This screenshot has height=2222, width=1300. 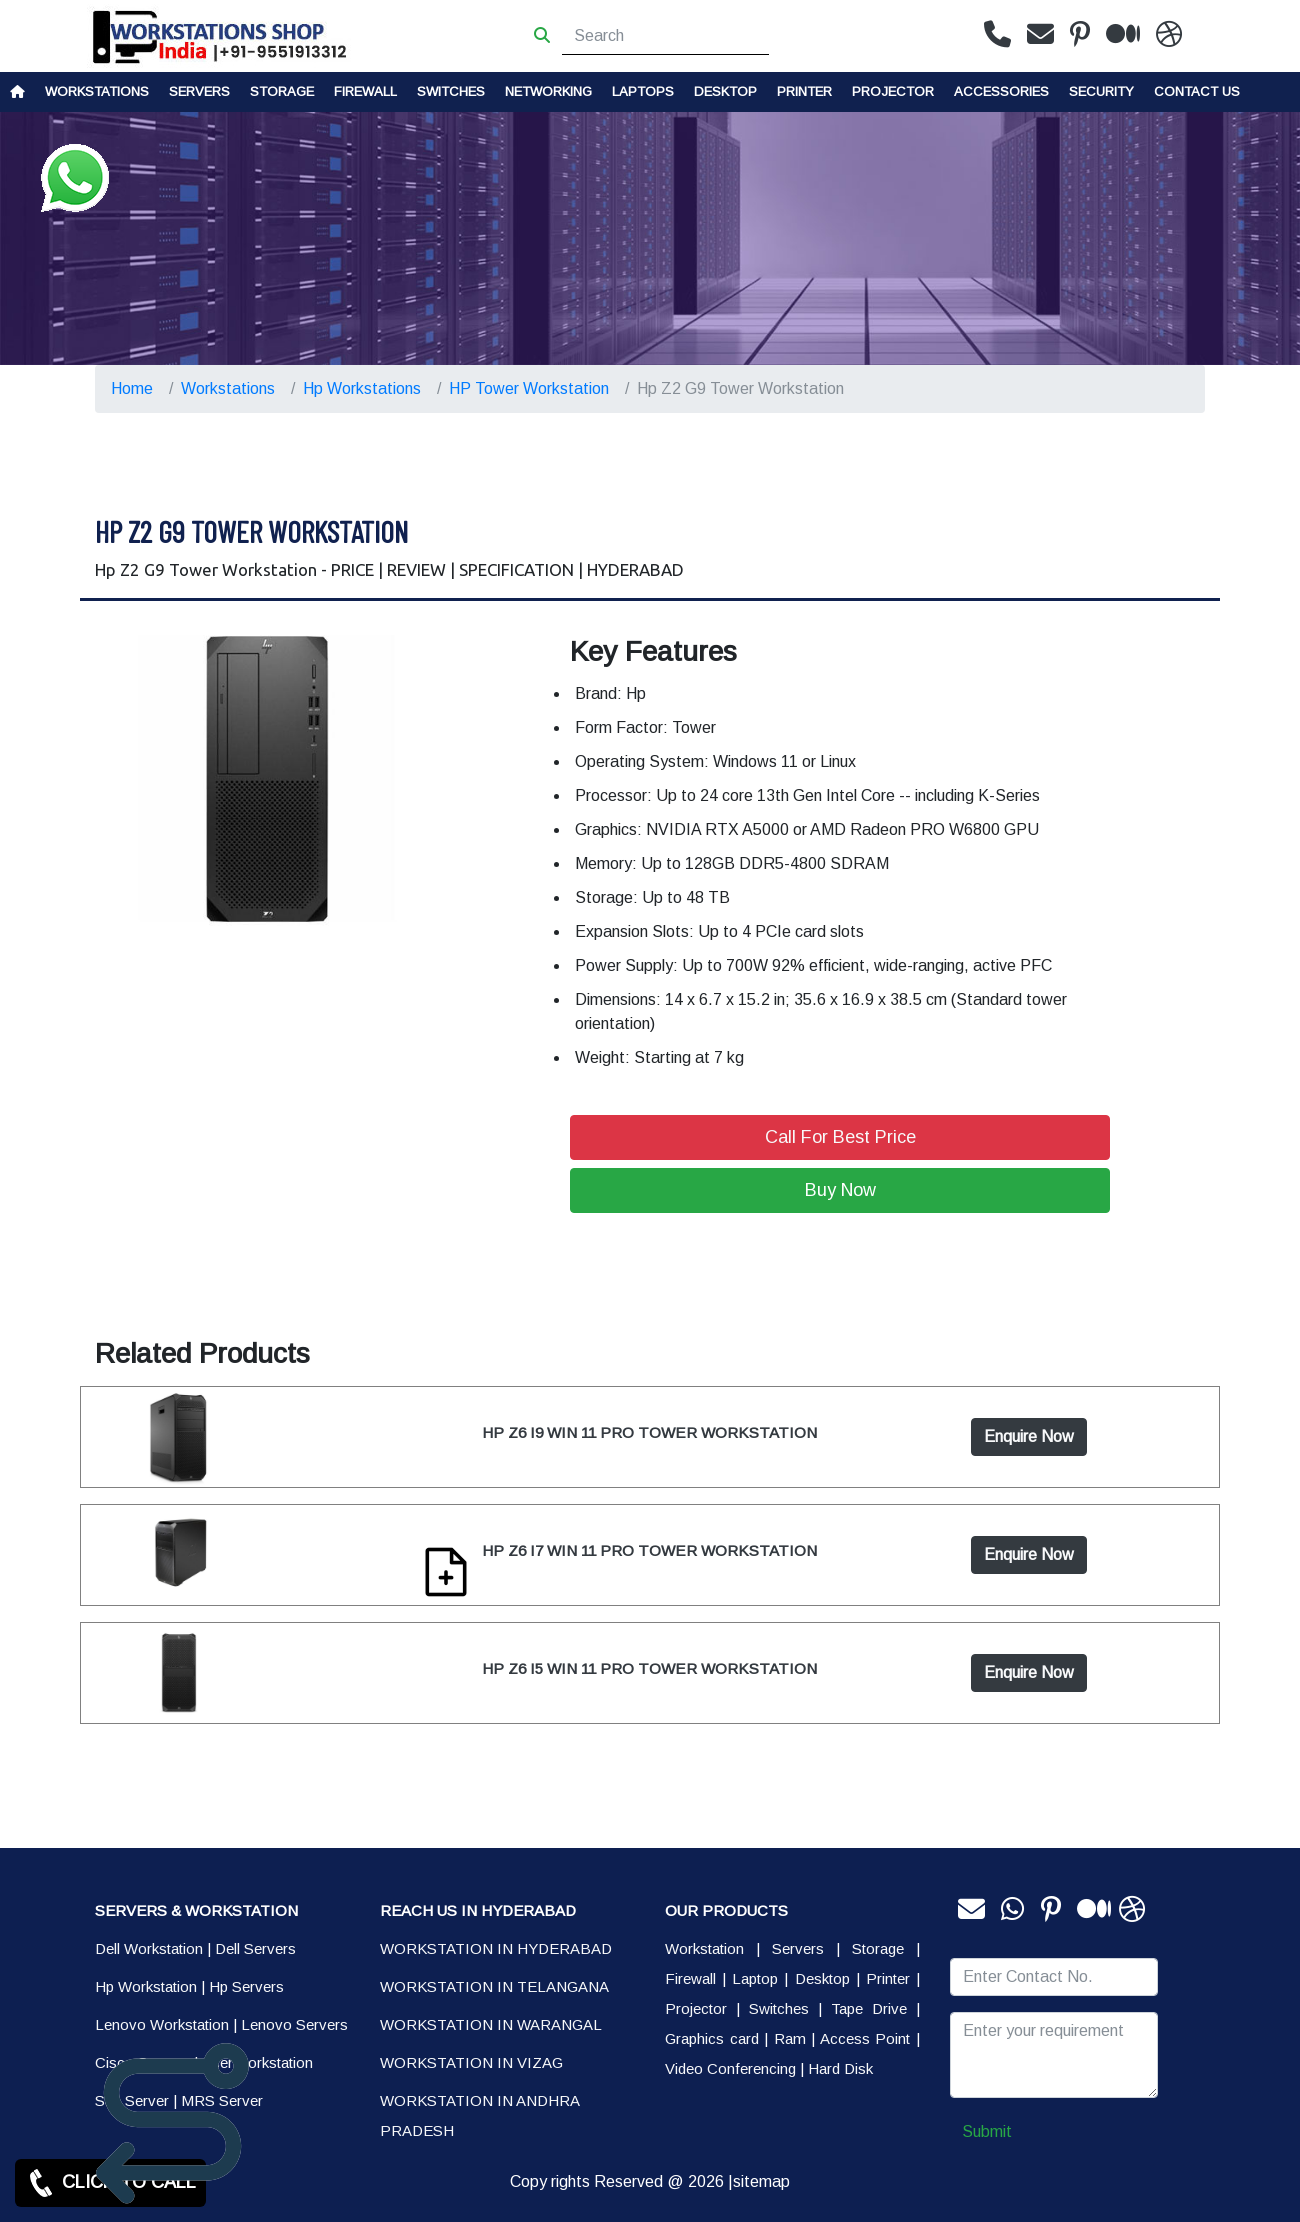 What do you see at coordinates (446, 1572) in the screenshot?
I see `create a new file` at bounding box center [446, 1572].